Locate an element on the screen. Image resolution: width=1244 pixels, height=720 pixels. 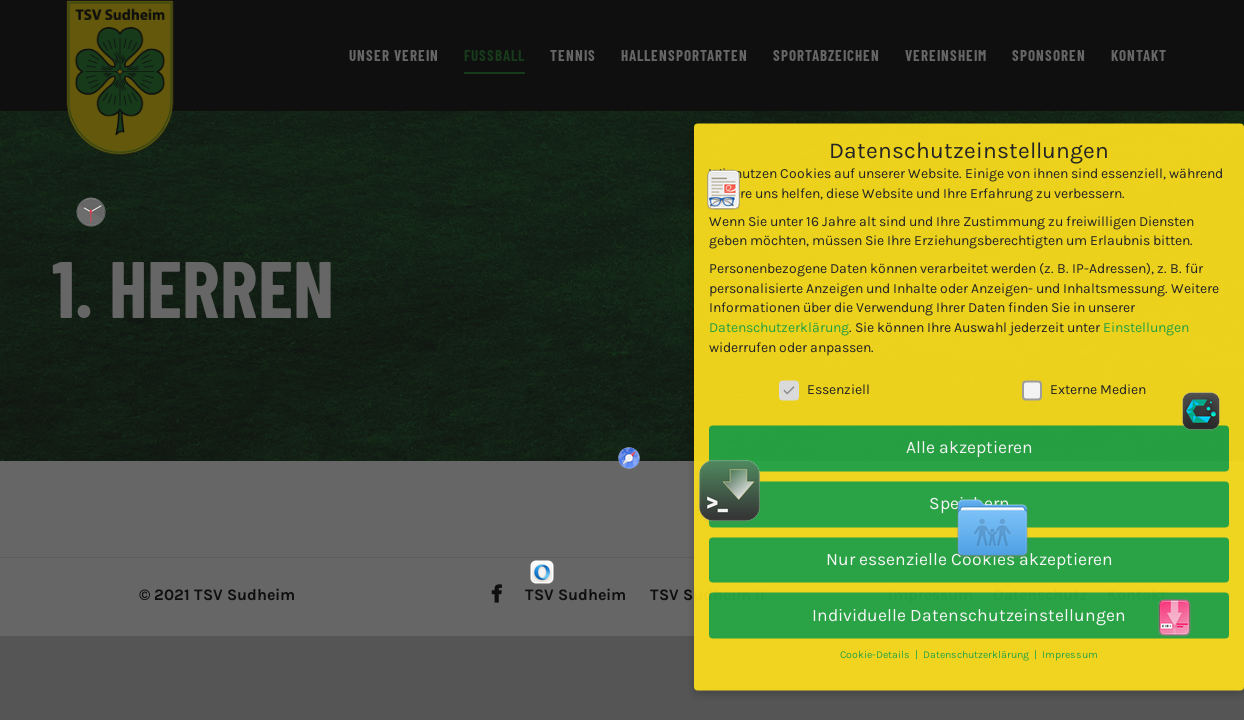
launch the web browser app is located at coordinates (629, 458).